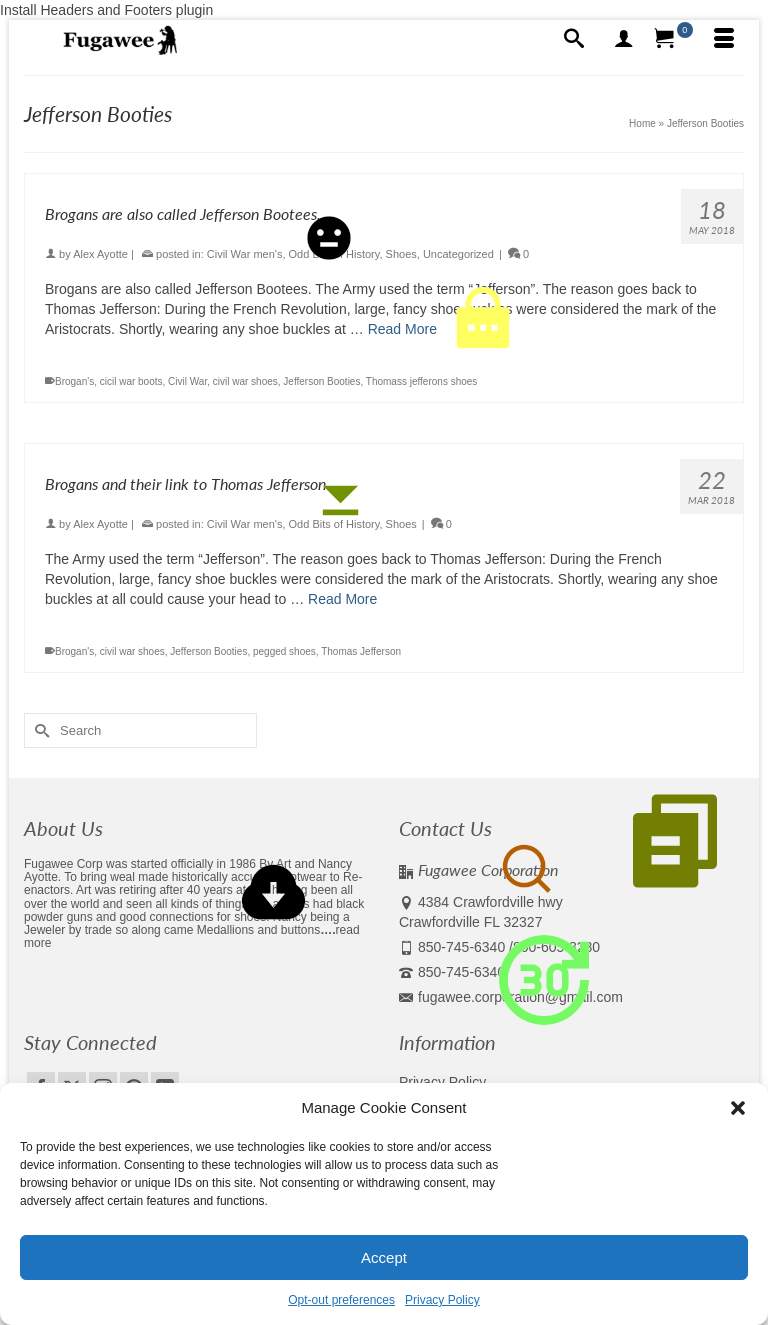 This screenshot has width=768, height=1325. What do you see at coordinates (526, 868) in the screenshot?
I see `search for content or items` at bounding box center [526, 868].